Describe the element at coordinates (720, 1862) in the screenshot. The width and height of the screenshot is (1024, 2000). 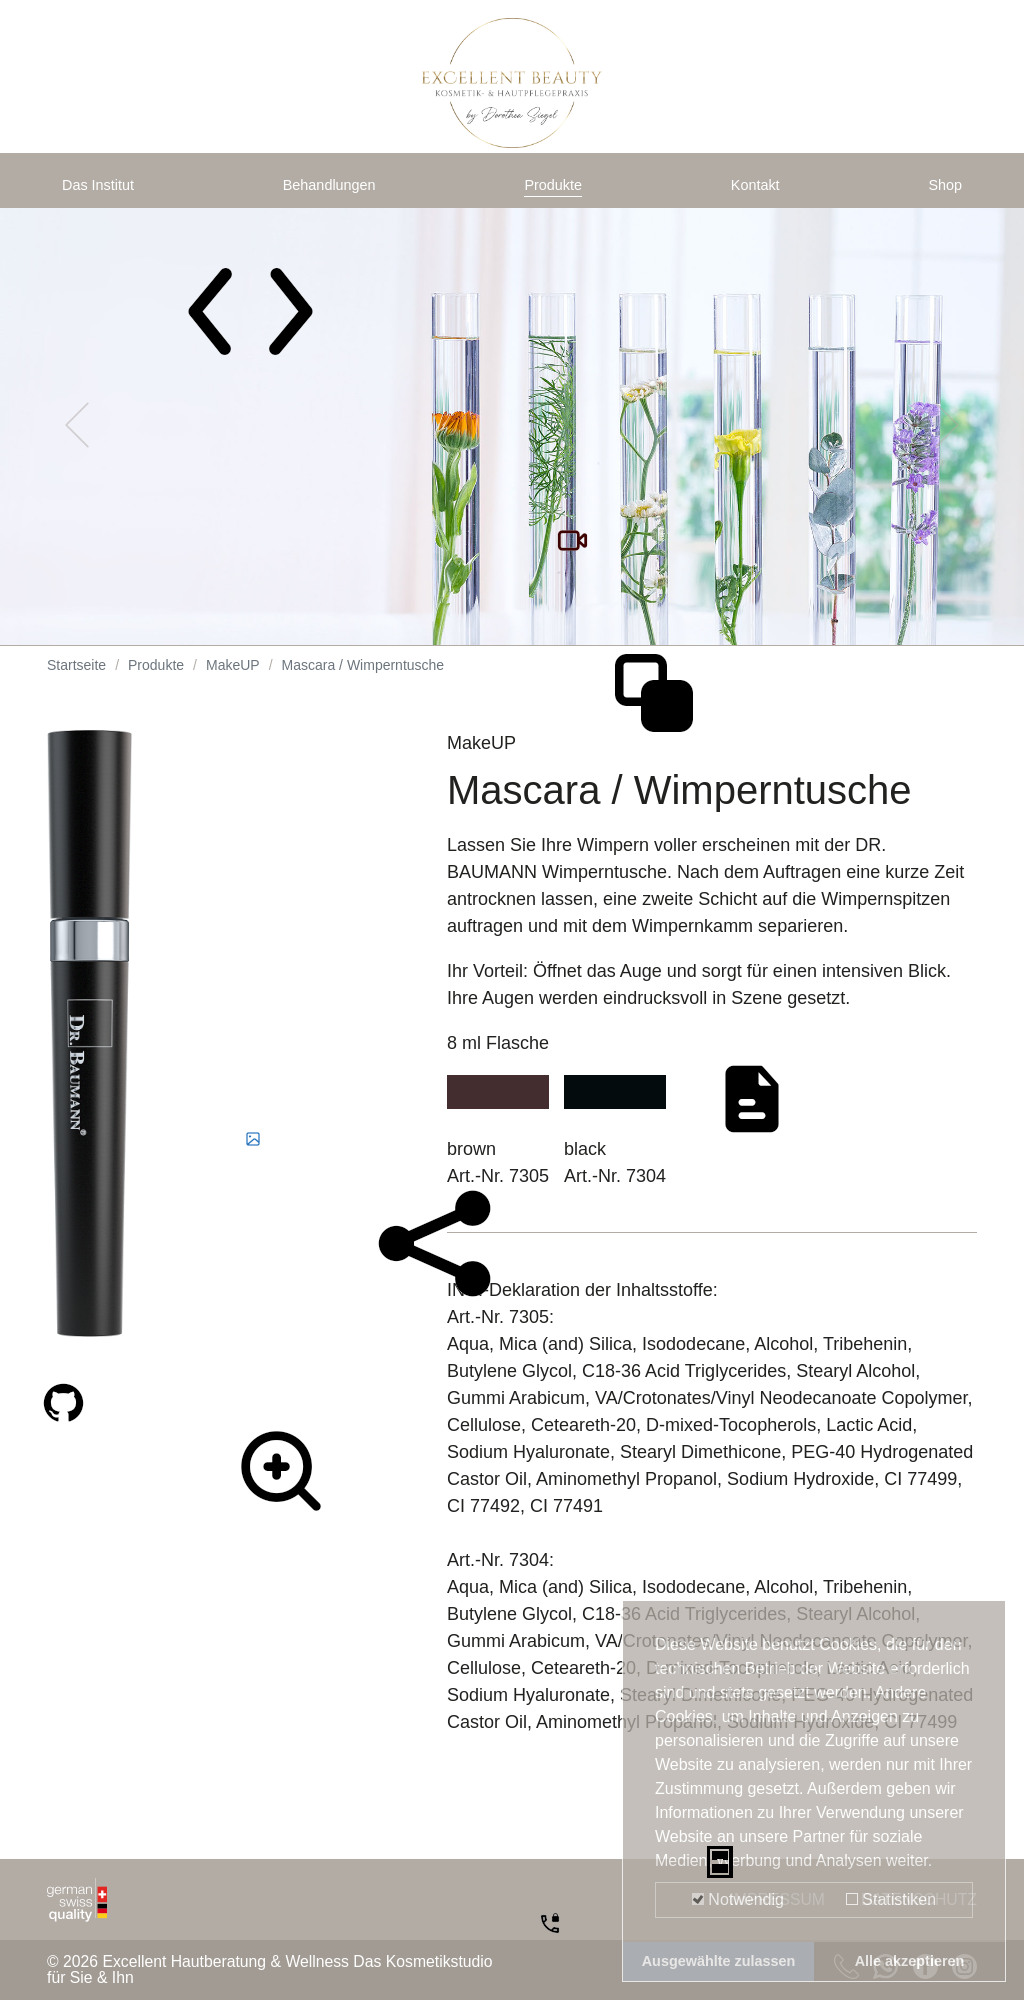
I see `window sensor status for smart home` at that location.